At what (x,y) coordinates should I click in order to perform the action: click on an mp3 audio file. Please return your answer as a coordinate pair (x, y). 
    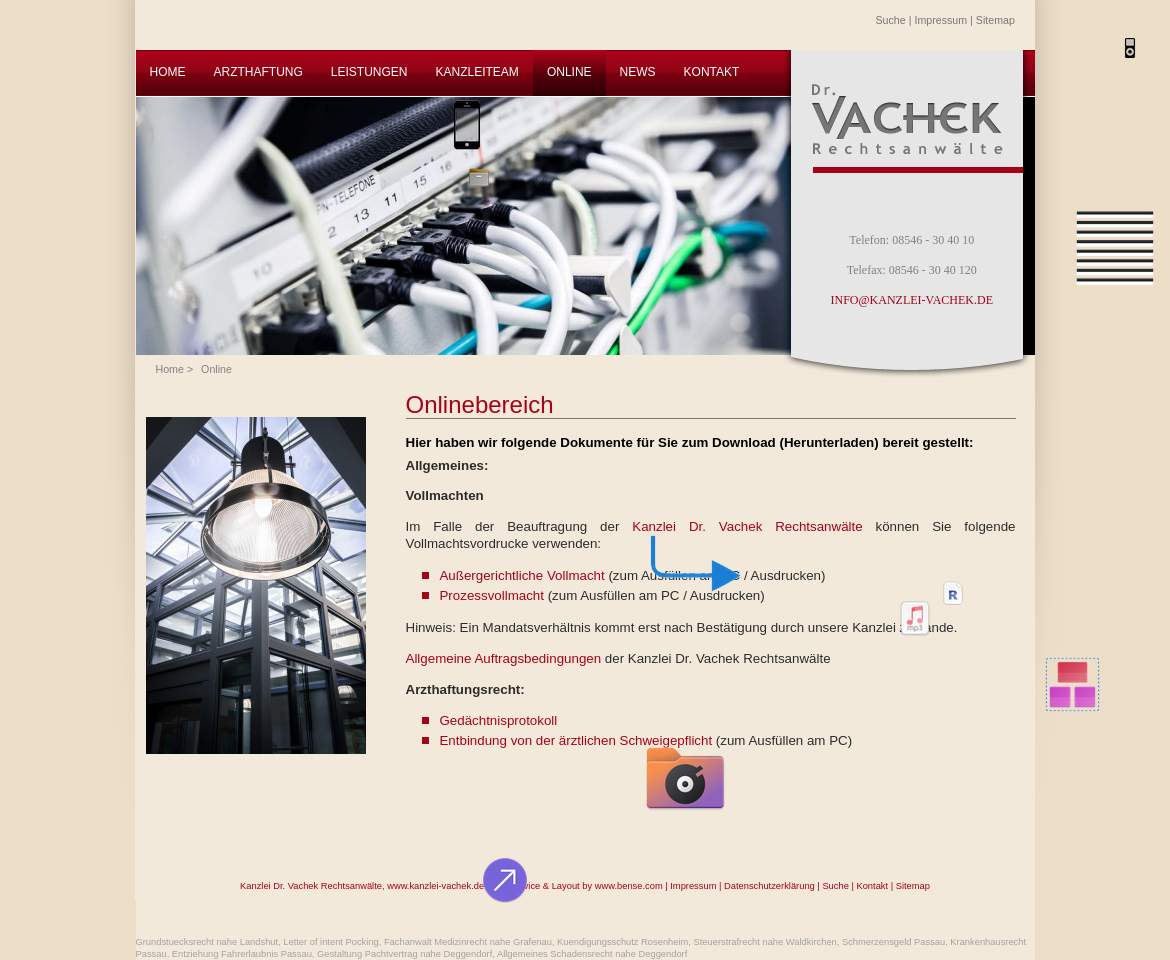
    Looking at the image, I should click on (915, 618).